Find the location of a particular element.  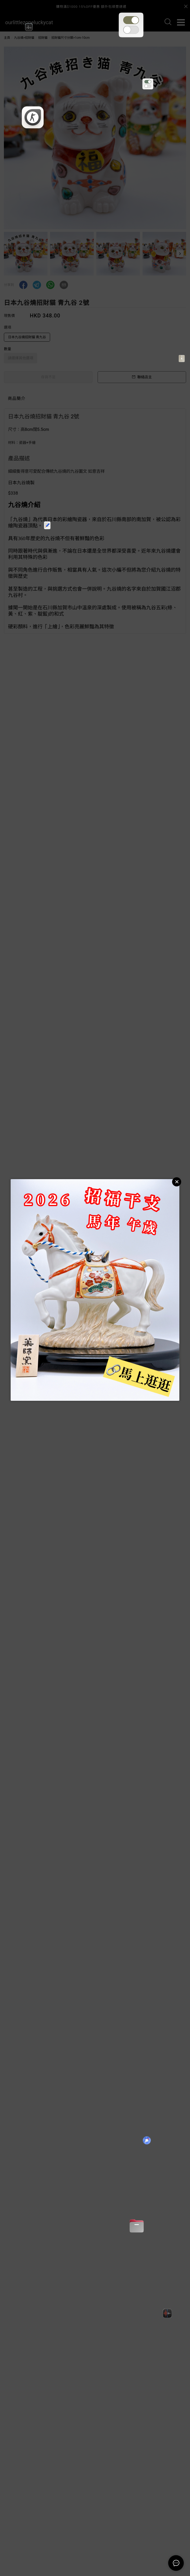

open file manager application is located at coordinates (137, 2226).